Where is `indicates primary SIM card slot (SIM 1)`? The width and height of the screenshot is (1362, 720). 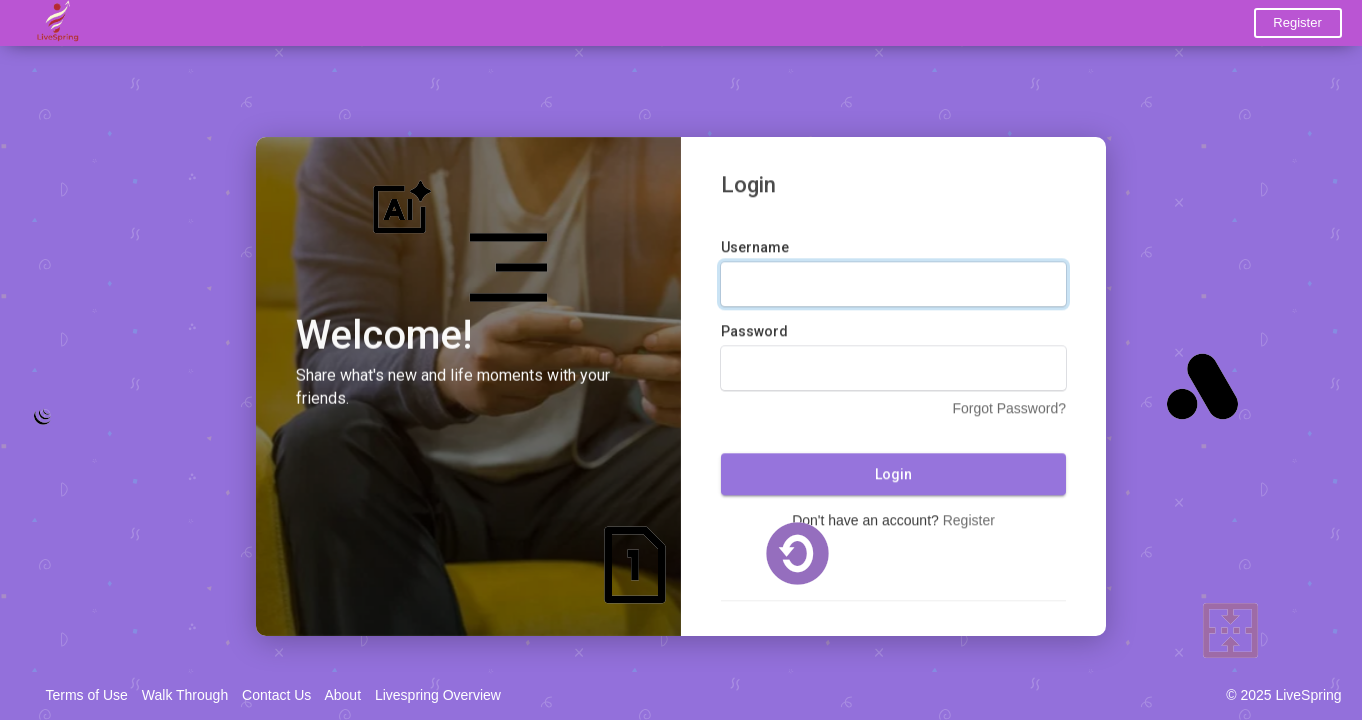 indicates primary SIM card slot (SIM 1) is located at coordinates (635, 565).